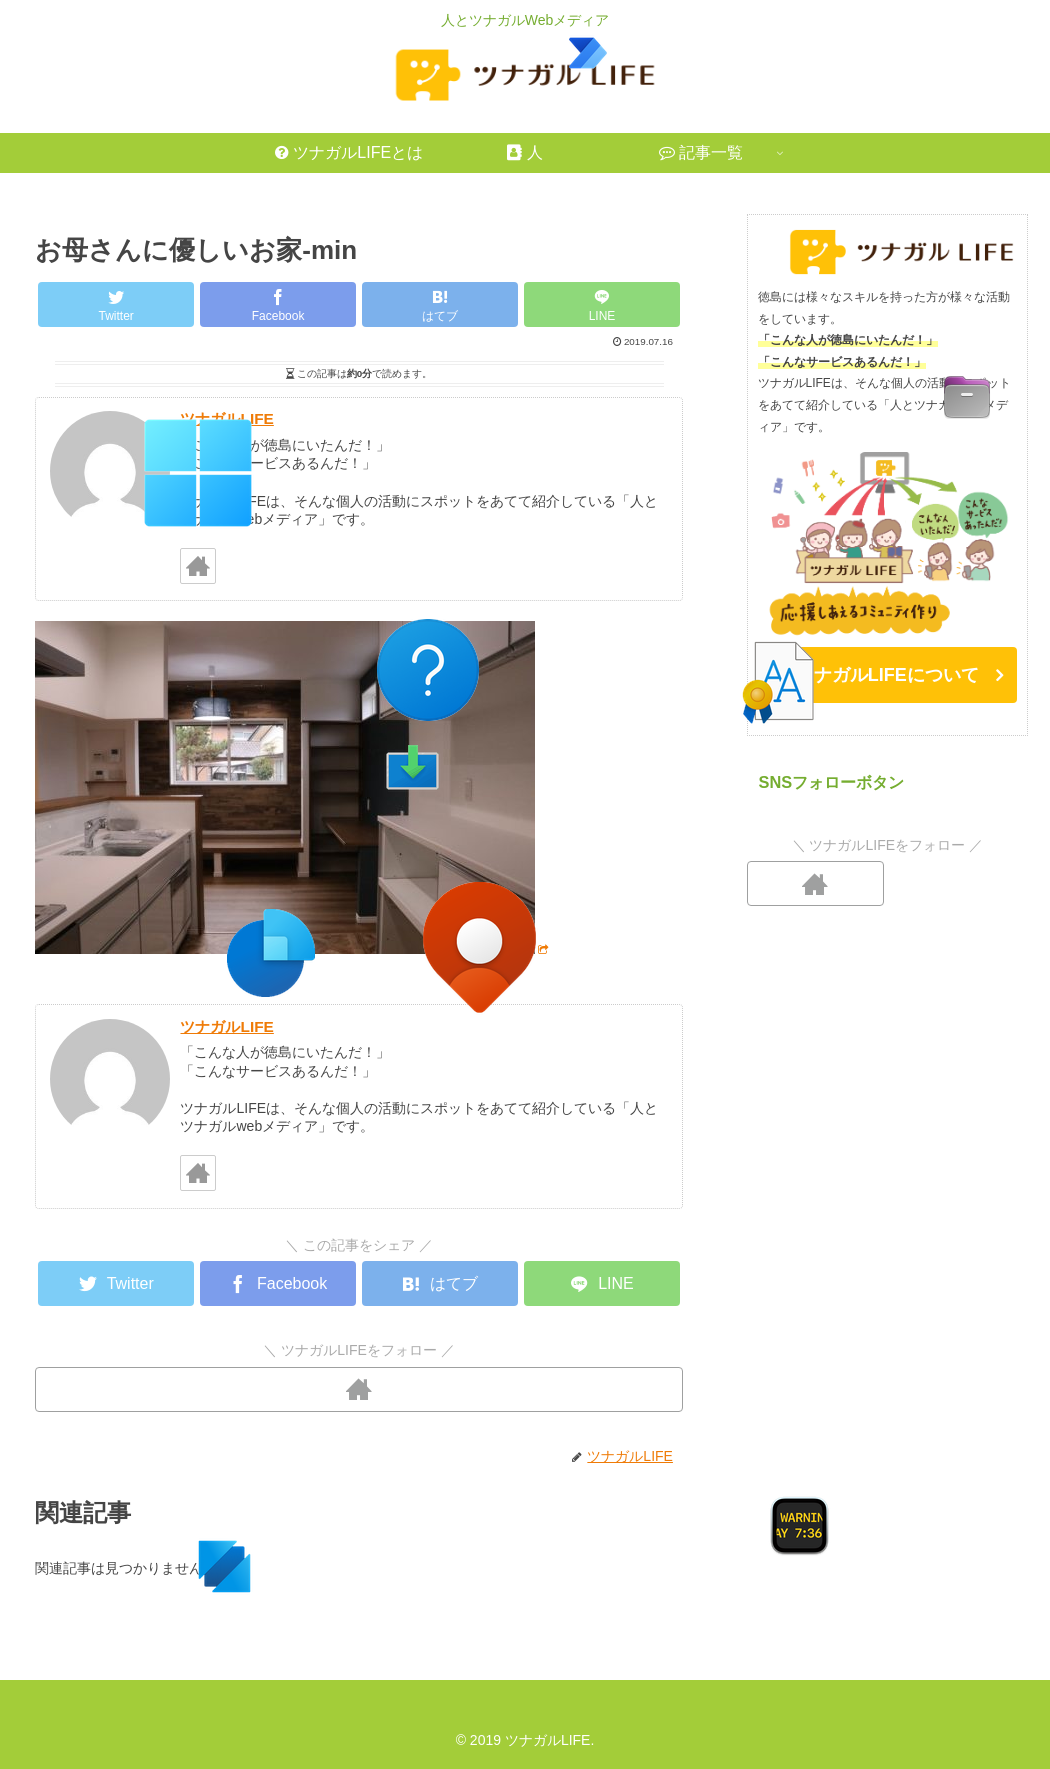 The height and width of the screenshot is (1769, 1050). I want to click on open the file manager application, so click(967, 397).